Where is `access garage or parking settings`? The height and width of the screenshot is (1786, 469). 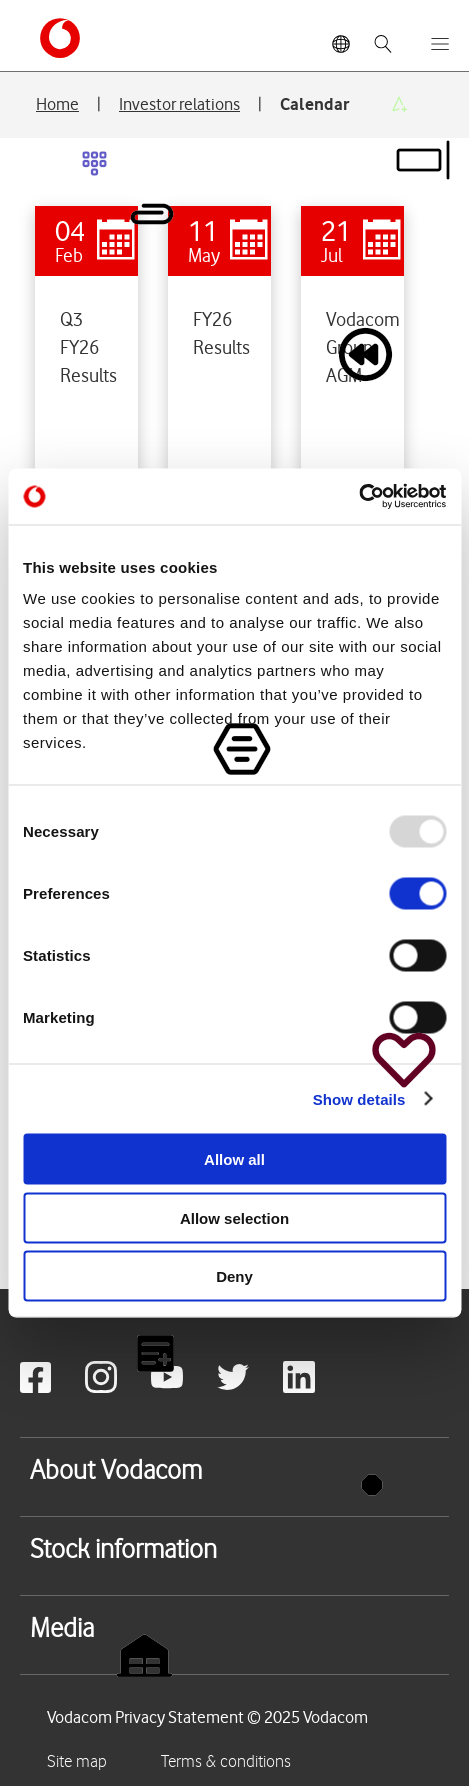
access garage or parking settings is located at coordinates (144, 1658).